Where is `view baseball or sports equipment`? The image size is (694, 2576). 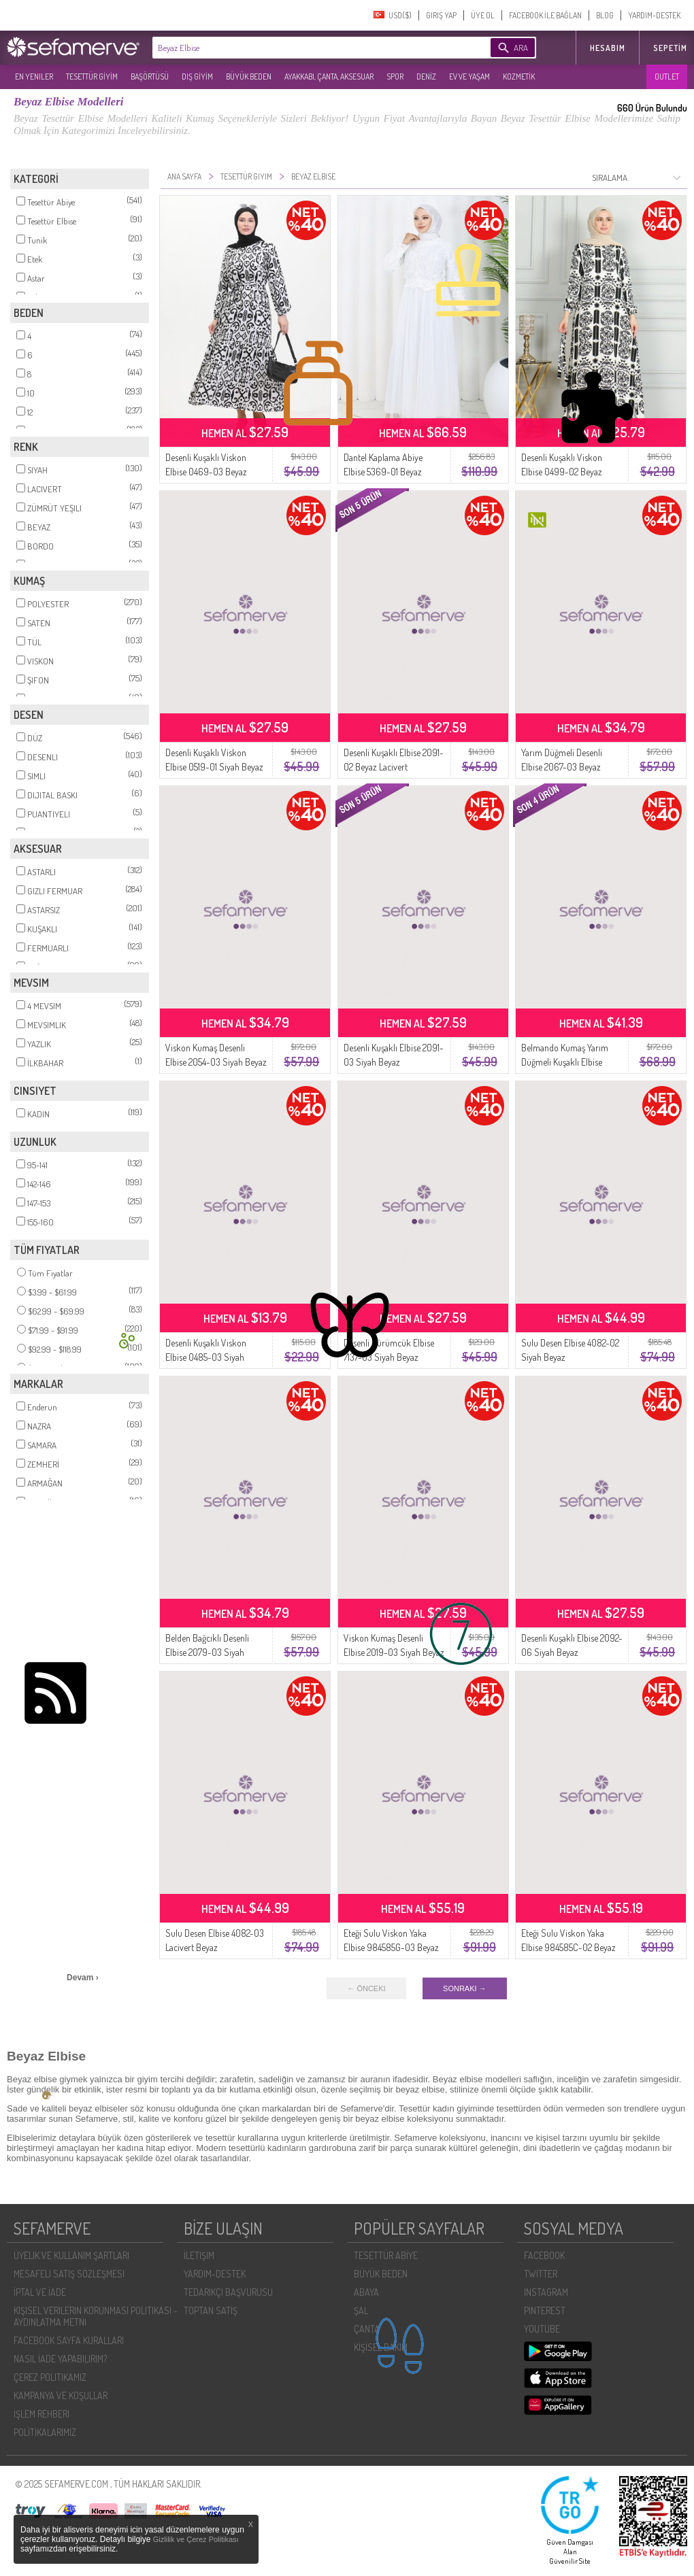
view baseball or sports equipment is located at coordinates (47, 2095).